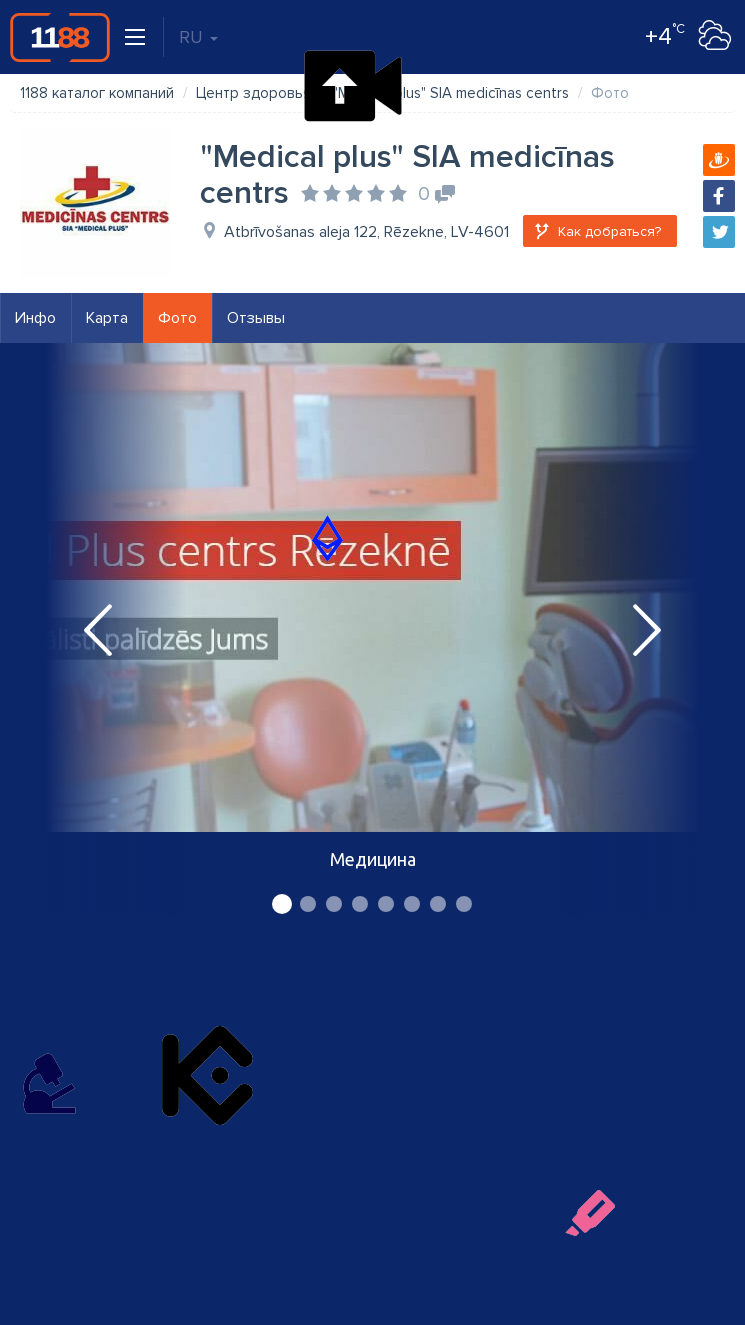 This screenshot has height=1325, width=745. What do you see at coordinates (591, 1214) in the screenshot?
I see `highlight or mark up text` at bounding box center [591, 1214].